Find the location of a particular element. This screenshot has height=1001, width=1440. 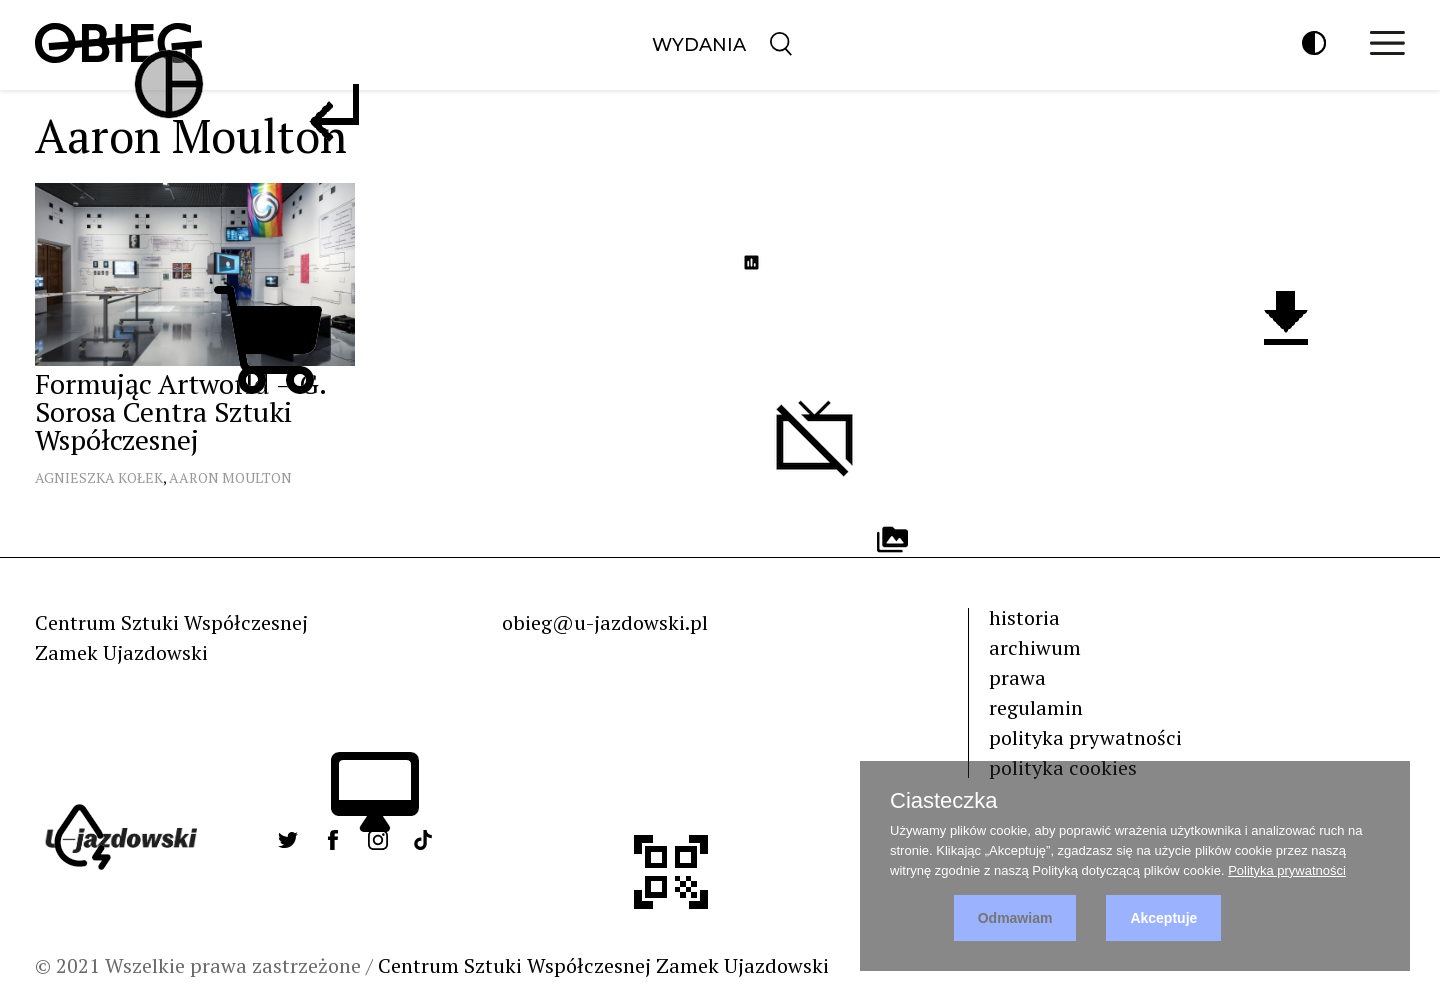

view data breakdown or statistics is located at coordinates (169, 84).